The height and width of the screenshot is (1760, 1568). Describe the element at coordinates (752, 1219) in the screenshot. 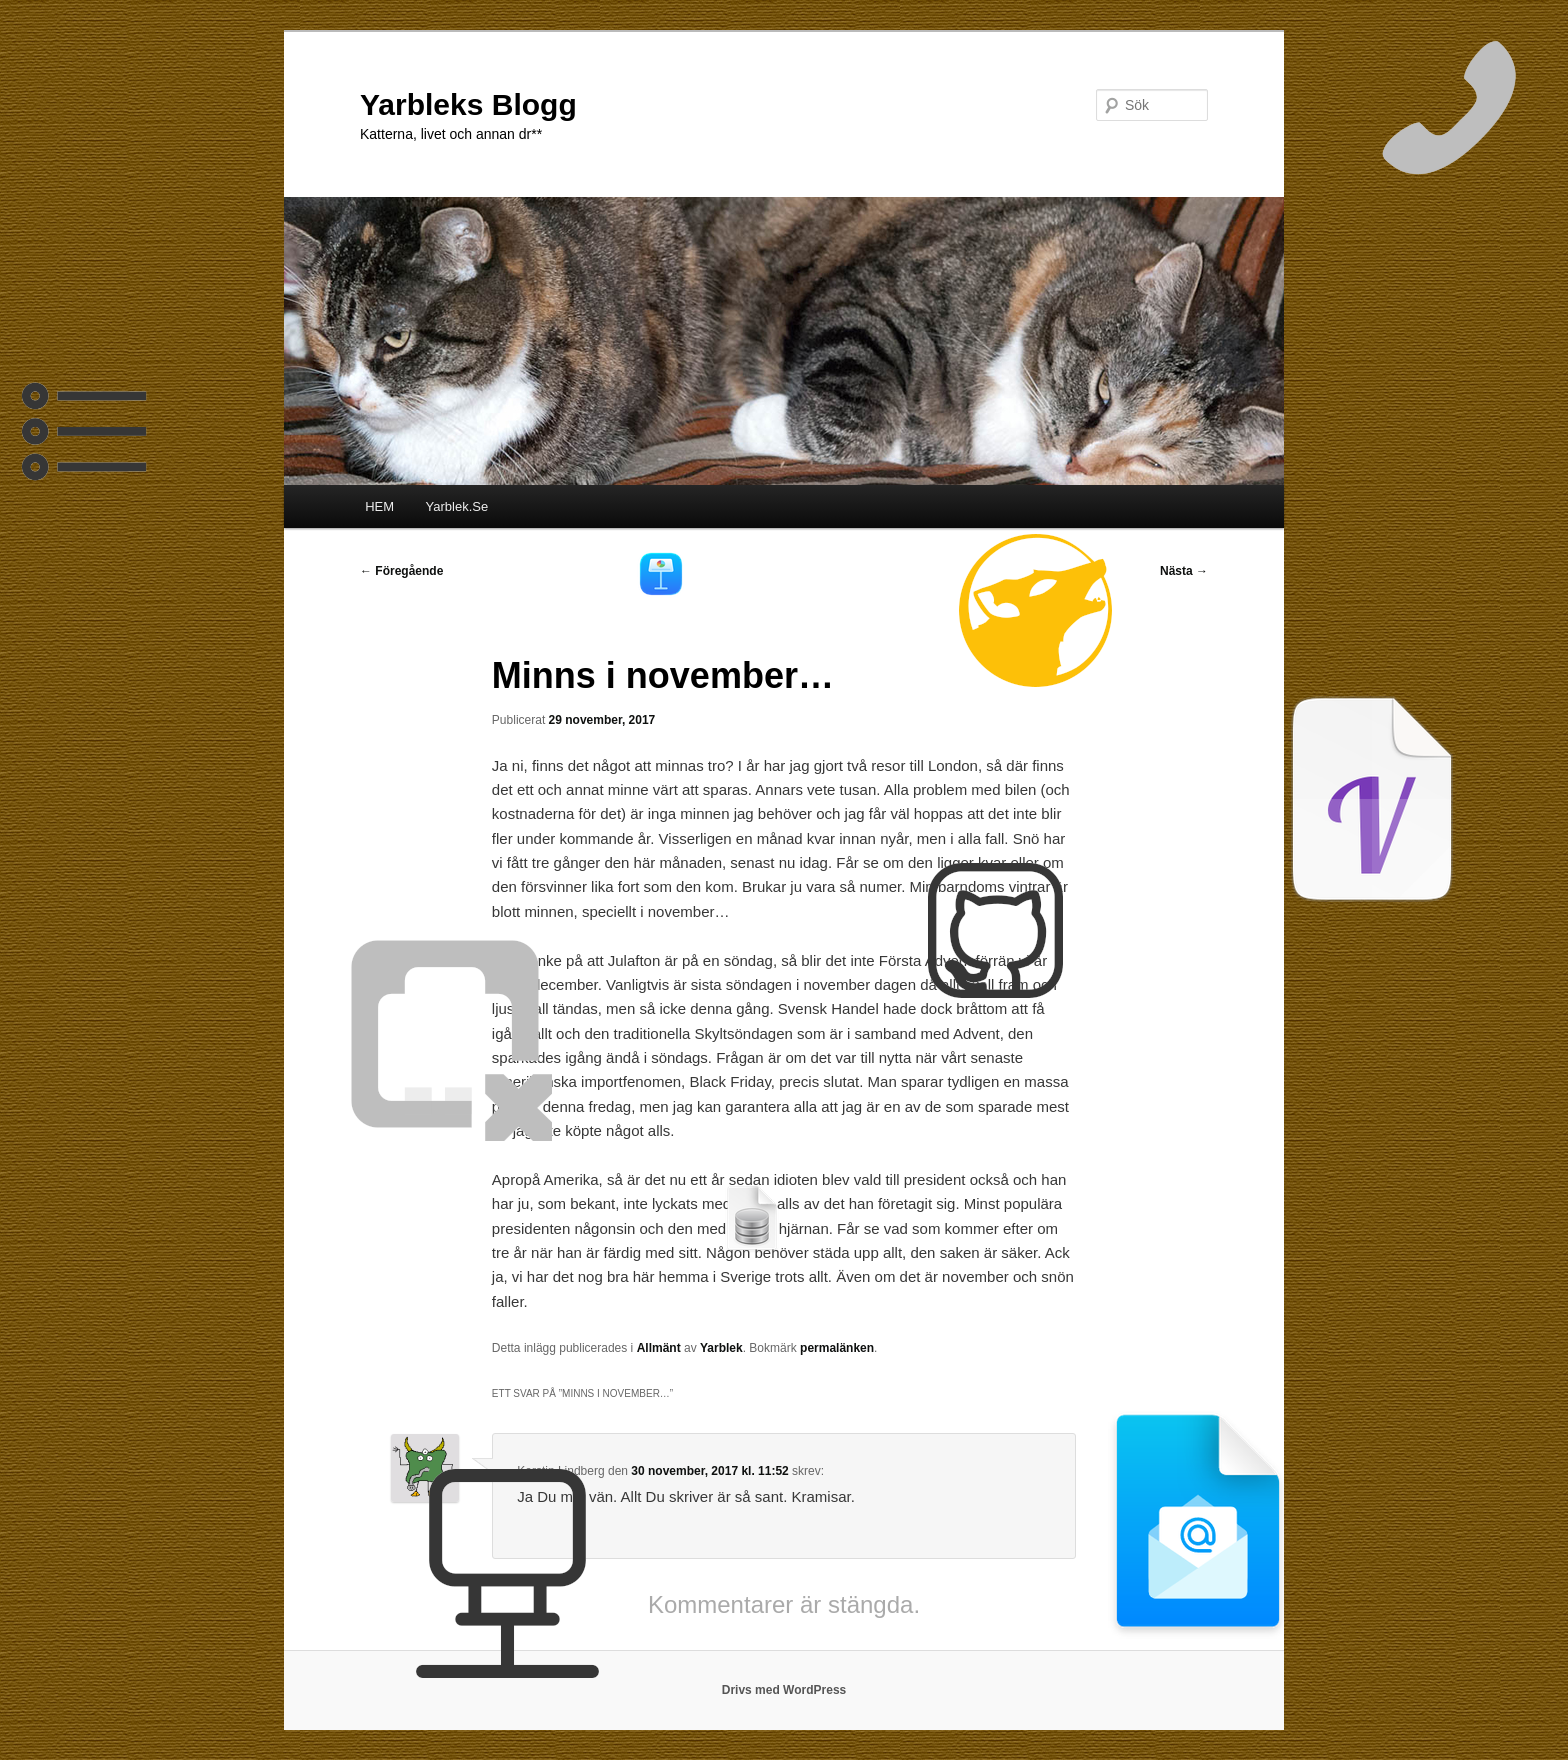

I see `open an sql database file` at that location.